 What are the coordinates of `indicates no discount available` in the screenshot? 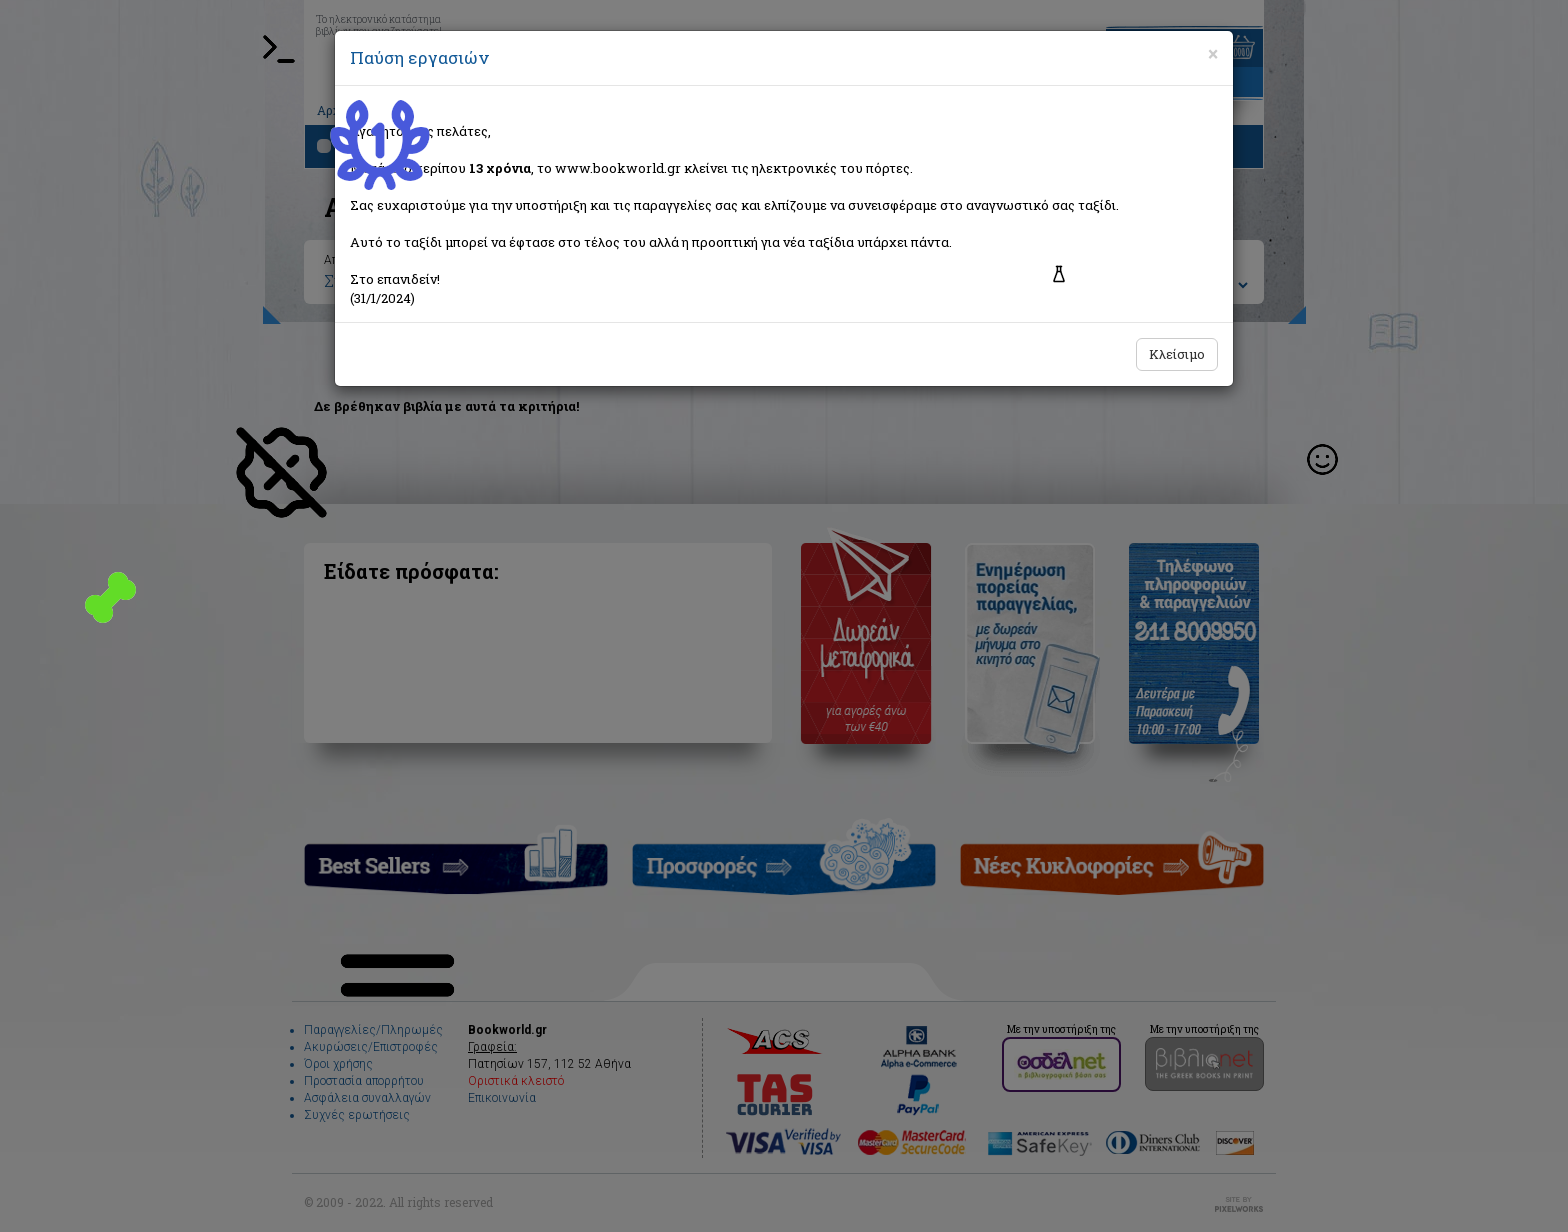 It's located at (281, 472).